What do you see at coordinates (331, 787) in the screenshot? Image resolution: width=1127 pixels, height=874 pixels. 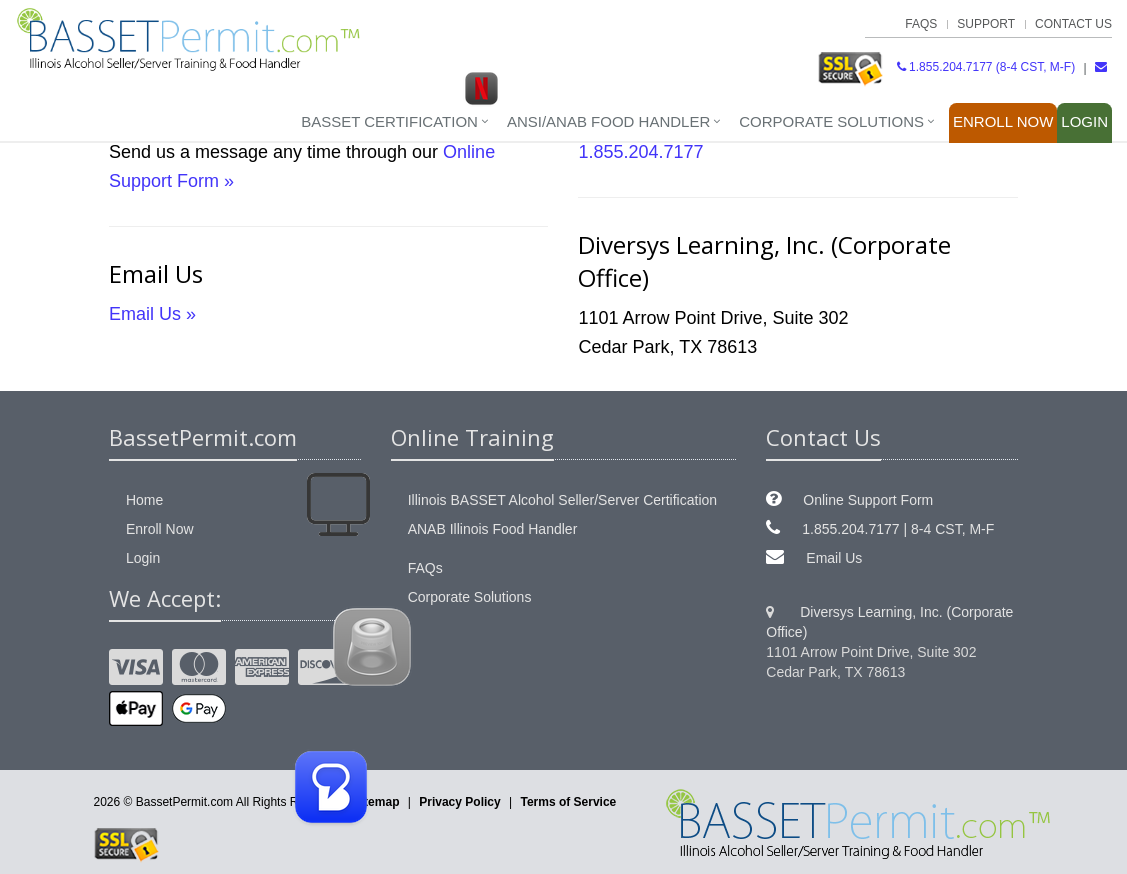 I see `open beeper messaging app` at bounding box center [331, 787].